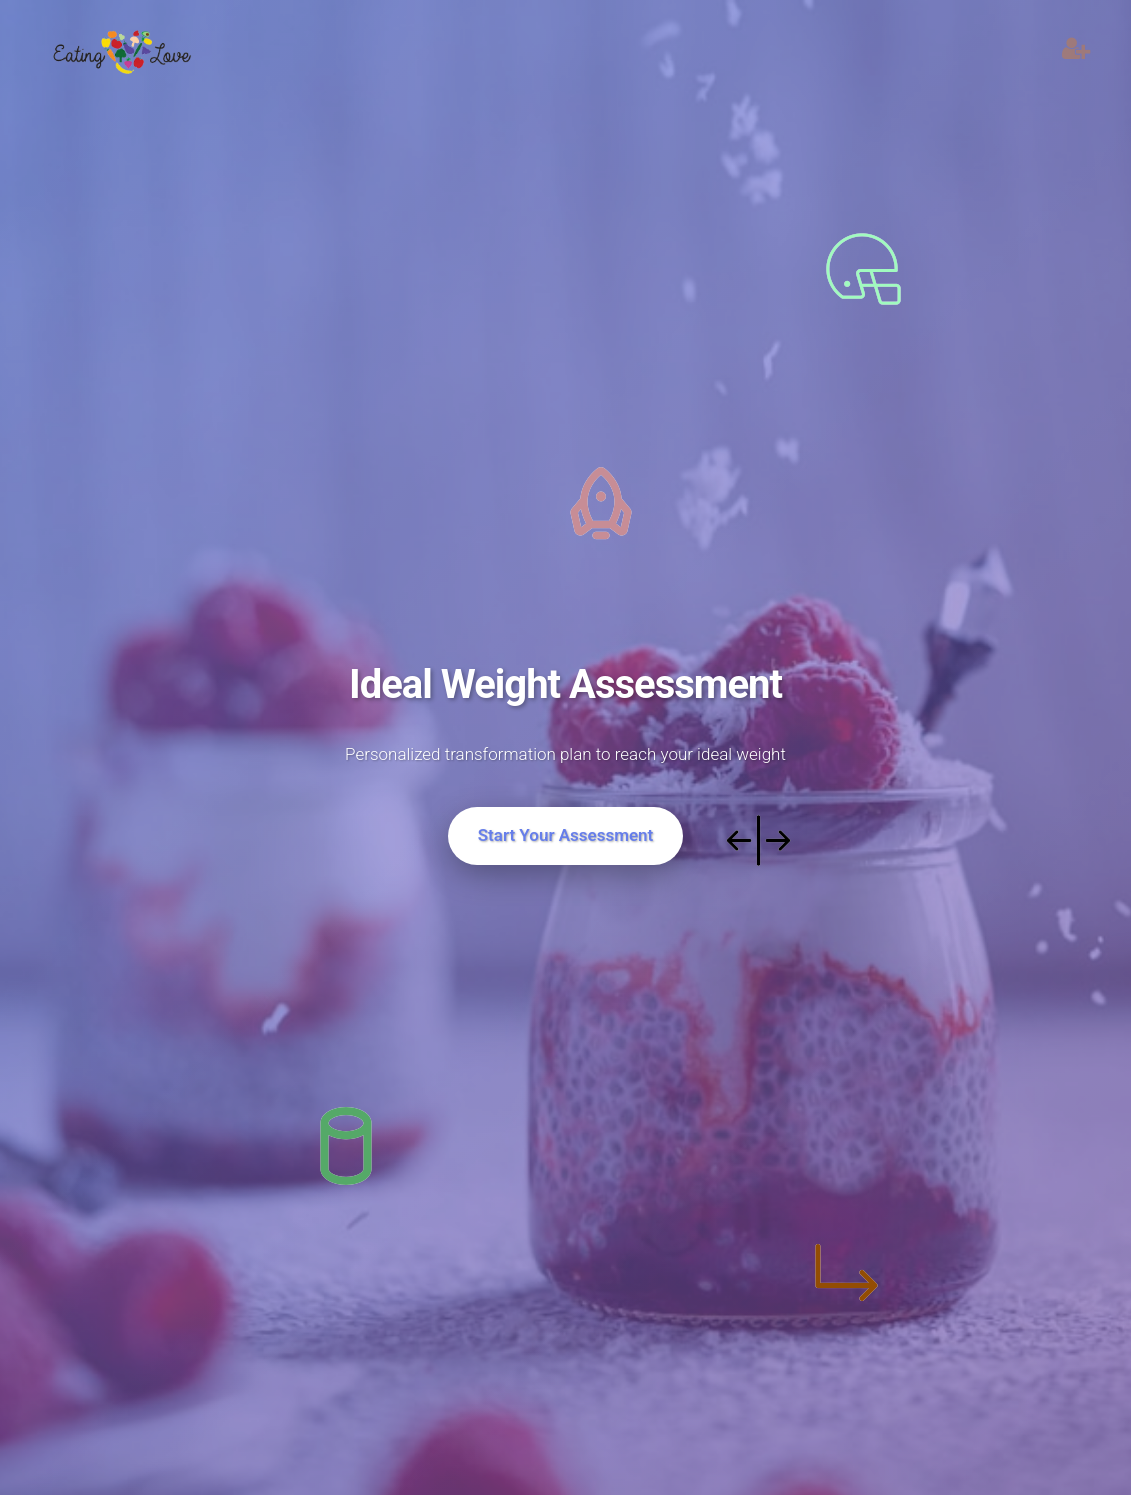 This screenshot has width=1131, height=1495. Describe the element at coordinates (601, 505) in the screenshot. I see `launch or deploy an application` at that location.